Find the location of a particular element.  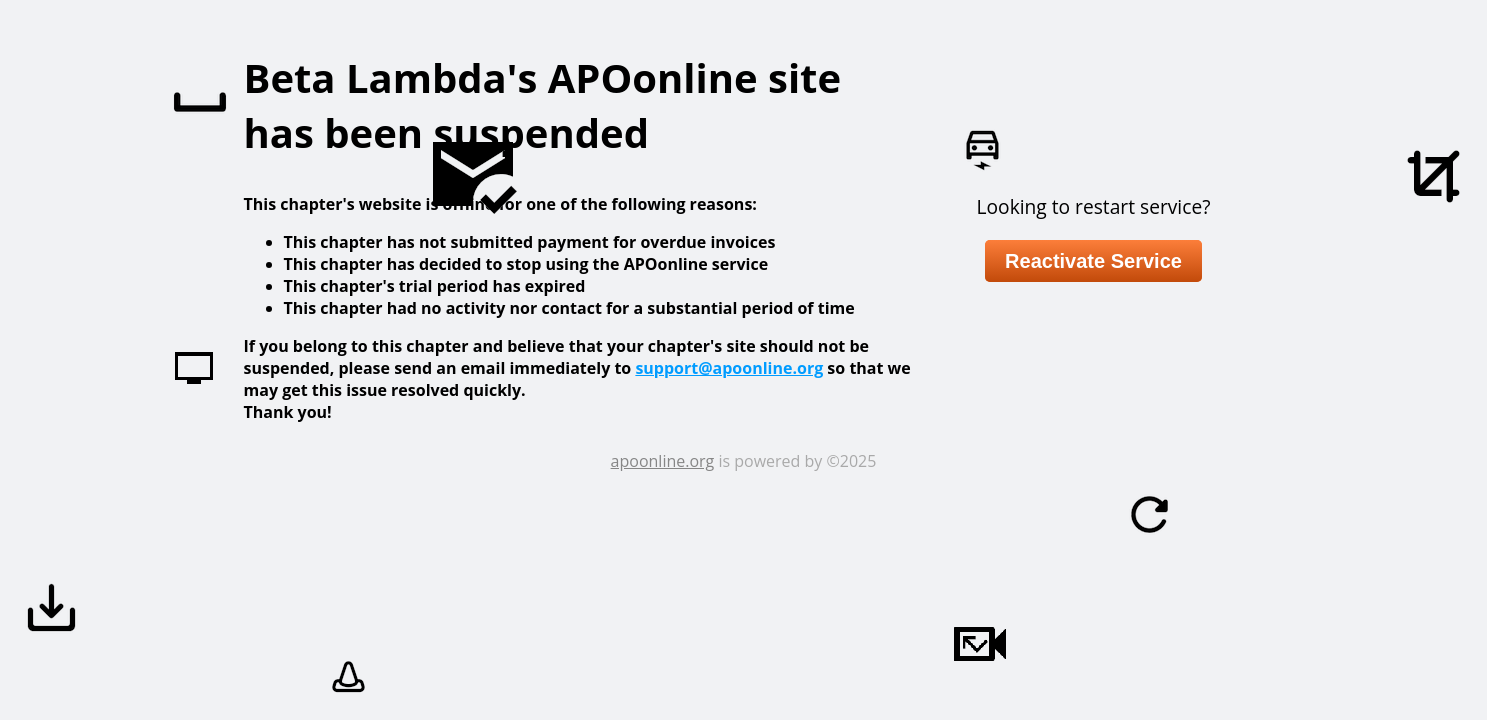

download file to device is located at coordinates (51, 607).